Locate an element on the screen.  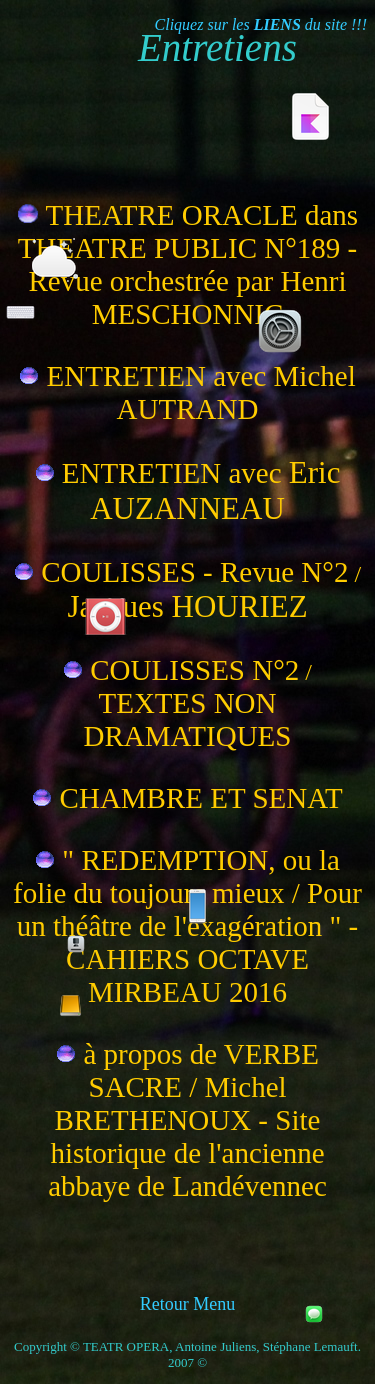
open the messages app is located at coordinates (314, 1314).